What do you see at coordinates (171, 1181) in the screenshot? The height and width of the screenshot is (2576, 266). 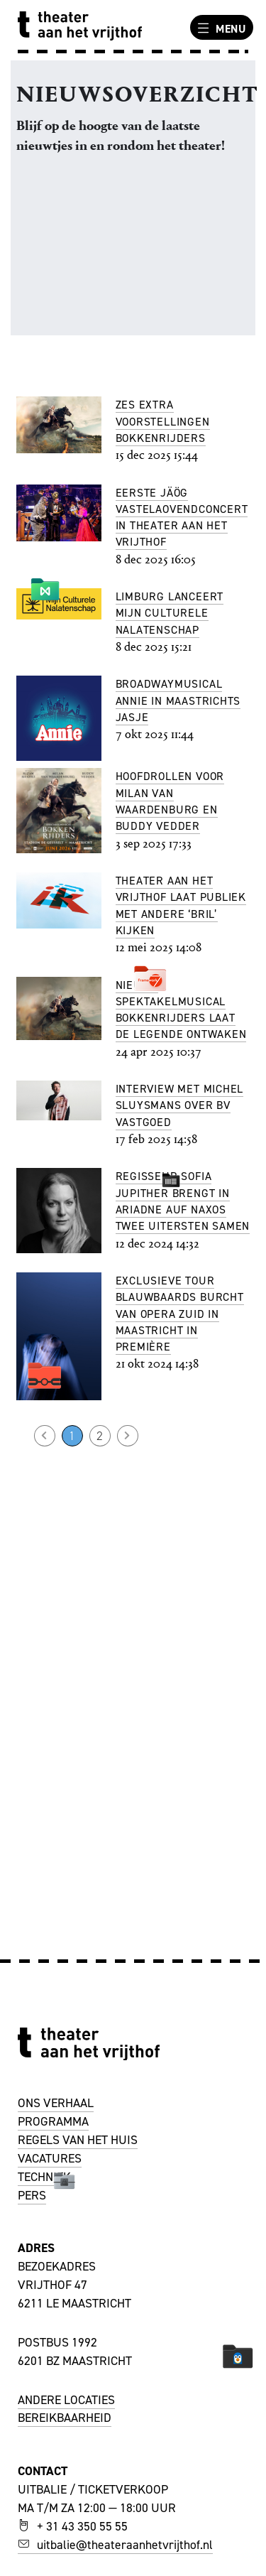 I see `open your Ableton Live projects folder` at bounding box center [171, 1181].